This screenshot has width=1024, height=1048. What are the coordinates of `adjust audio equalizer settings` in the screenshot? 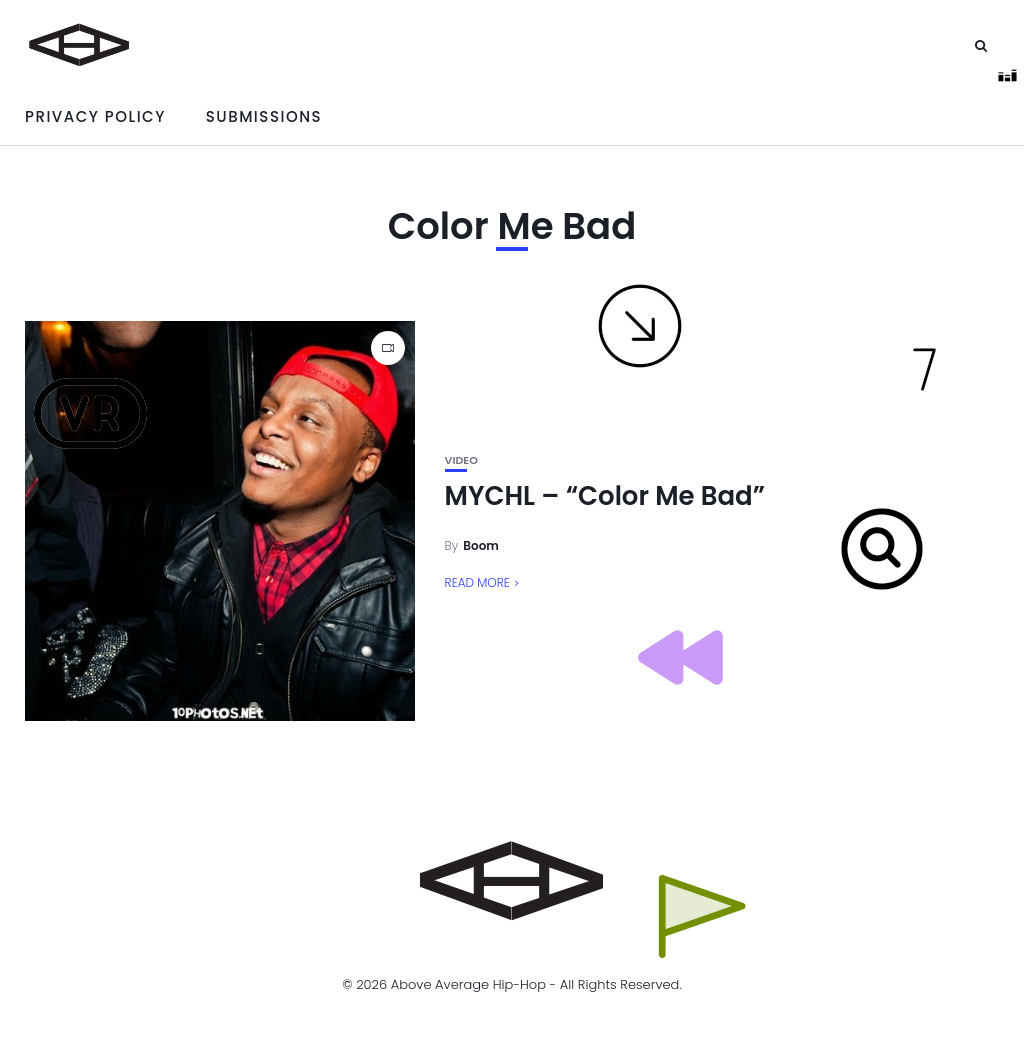 It's located at (1007, 75).